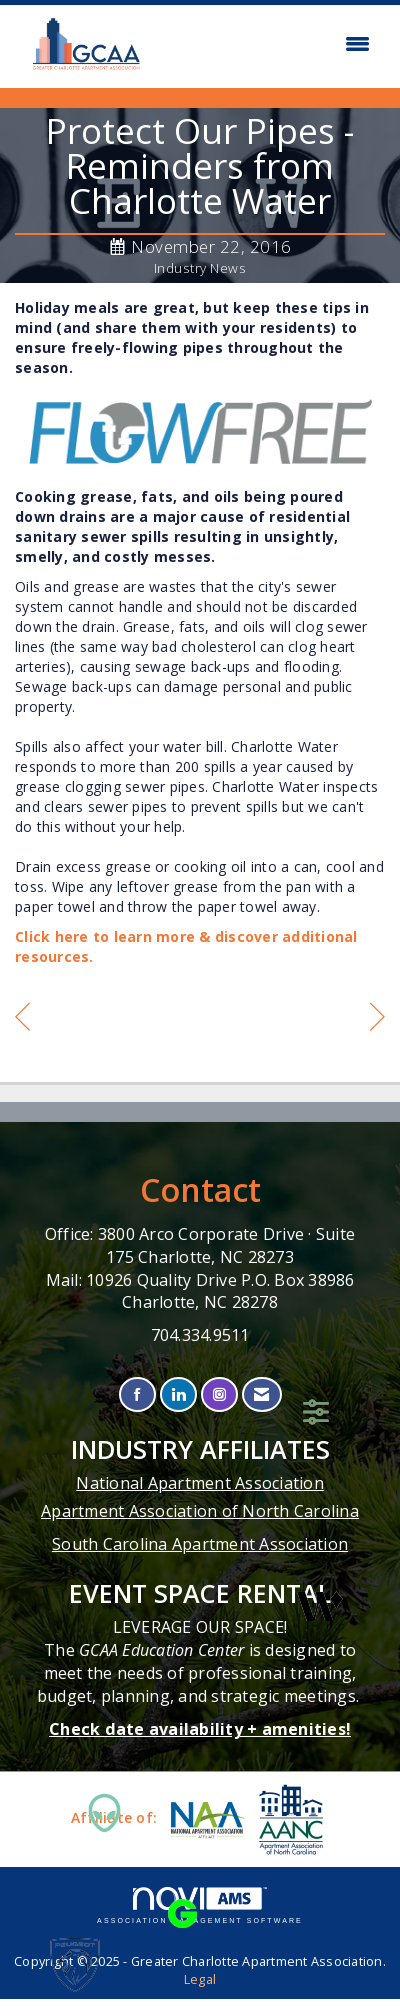 The image size is (400, 2016). I want to click on open the Groupon app, so click(182, 1913).